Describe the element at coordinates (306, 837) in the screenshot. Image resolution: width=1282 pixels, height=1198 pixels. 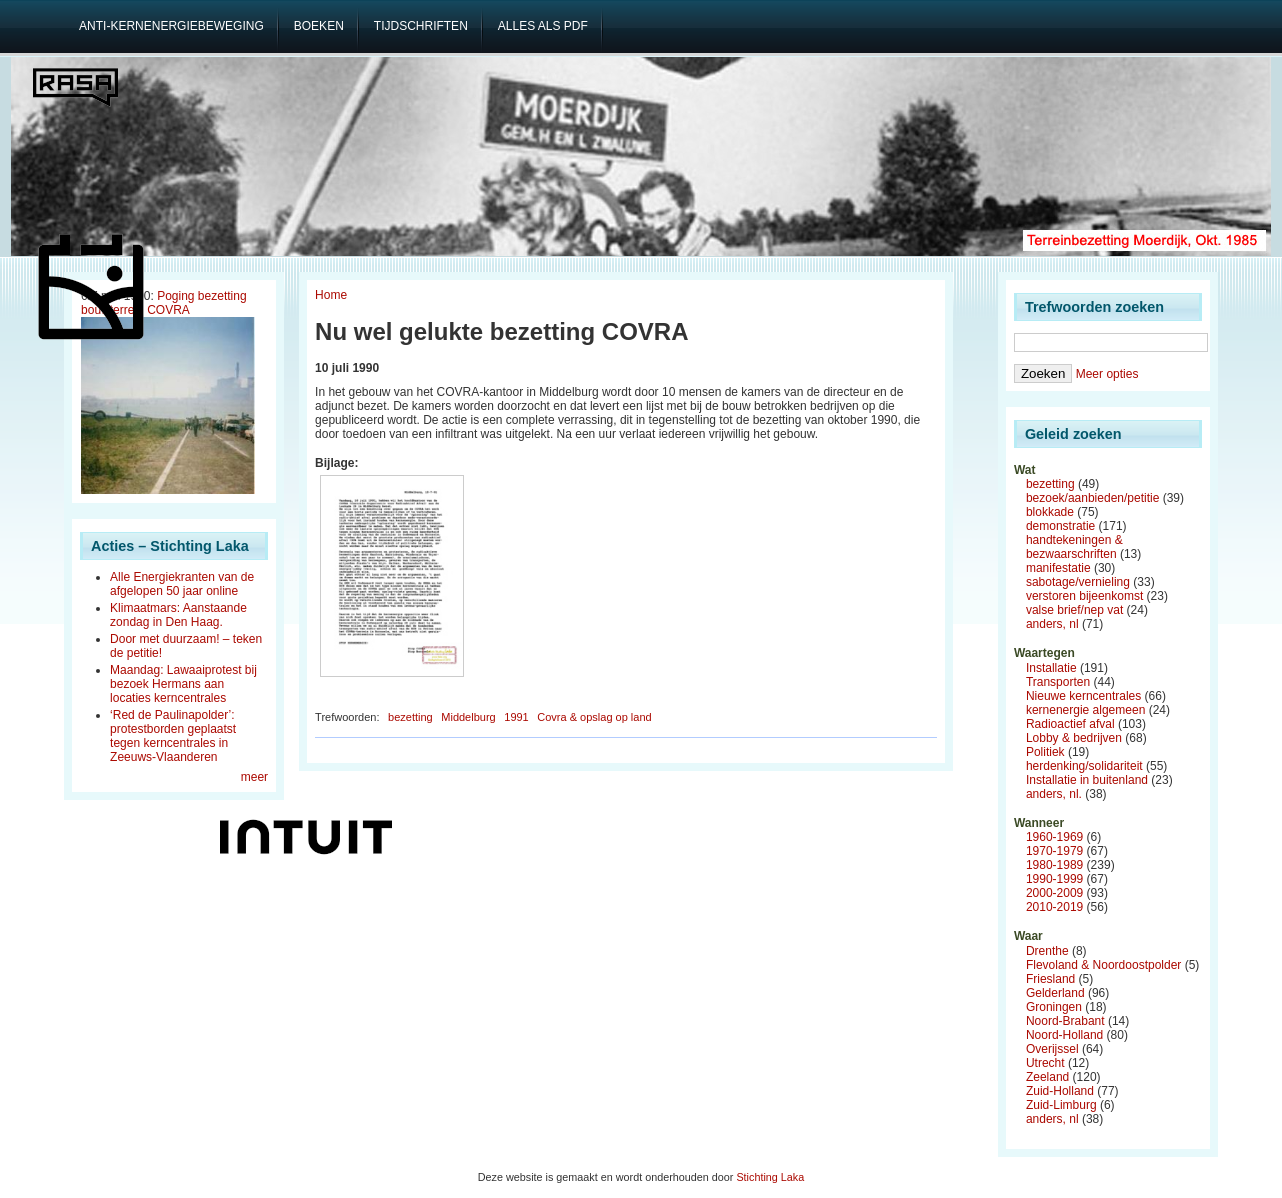
I see `intuit company logo` at that location.